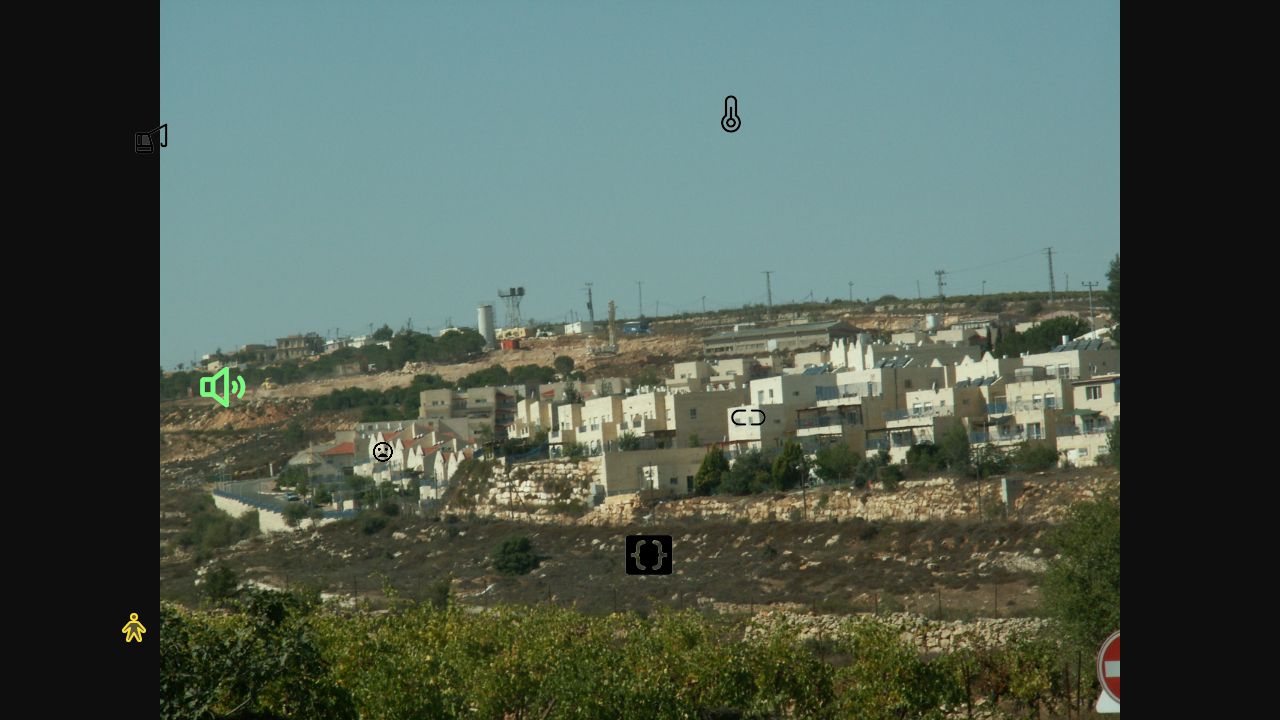 The width and height of the screenshot is (1280, 720). Describe the element at coordinates (383, 452) in the screenshot. I see `rate your experience as negative` at that location.